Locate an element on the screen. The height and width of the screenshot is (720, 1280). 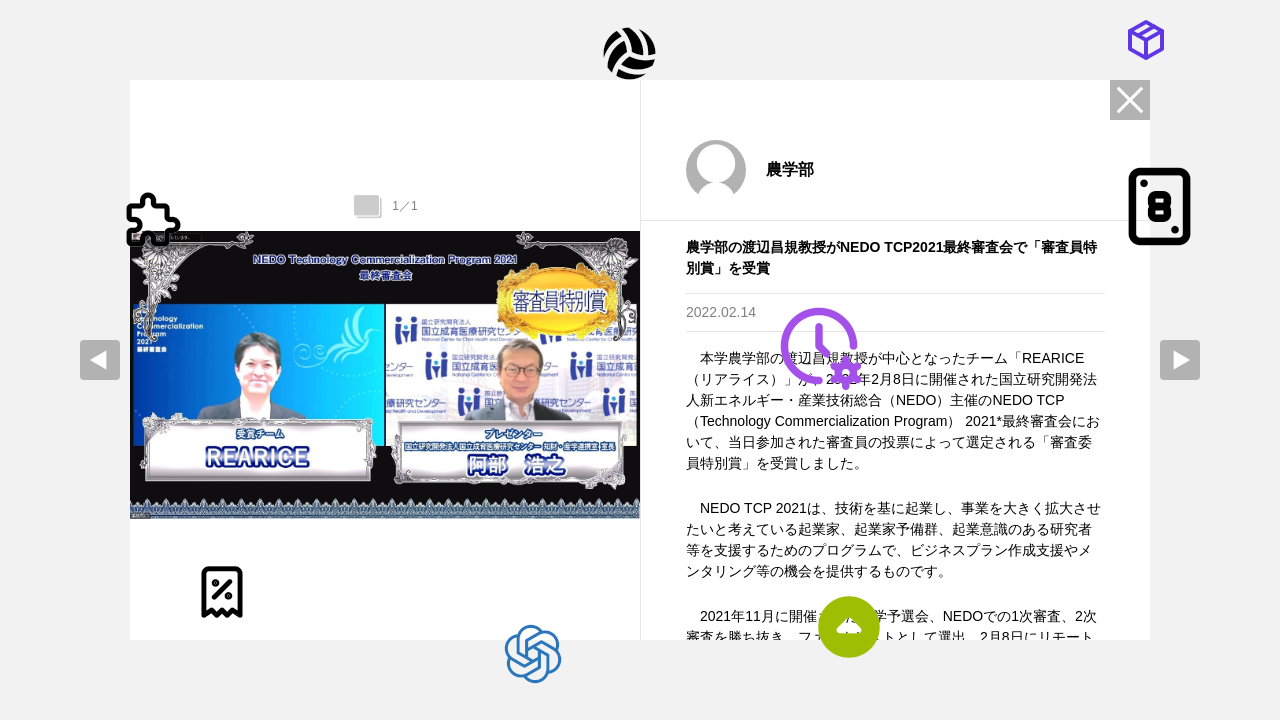
scroll to top of page is located at coordinates (849, 627).